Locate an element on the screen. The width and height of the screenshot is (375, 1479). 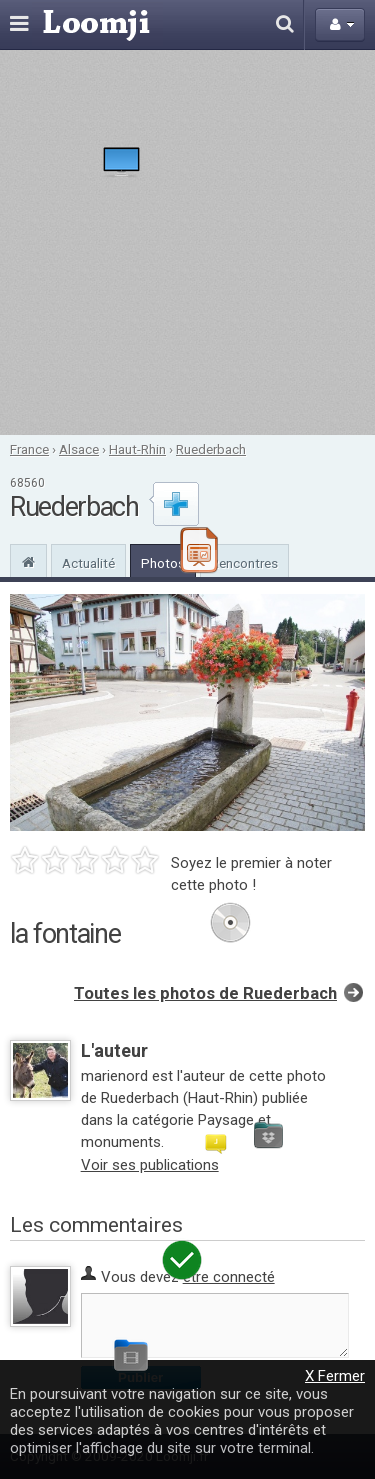
open your videos folder is located at coordinates (131, 1355).